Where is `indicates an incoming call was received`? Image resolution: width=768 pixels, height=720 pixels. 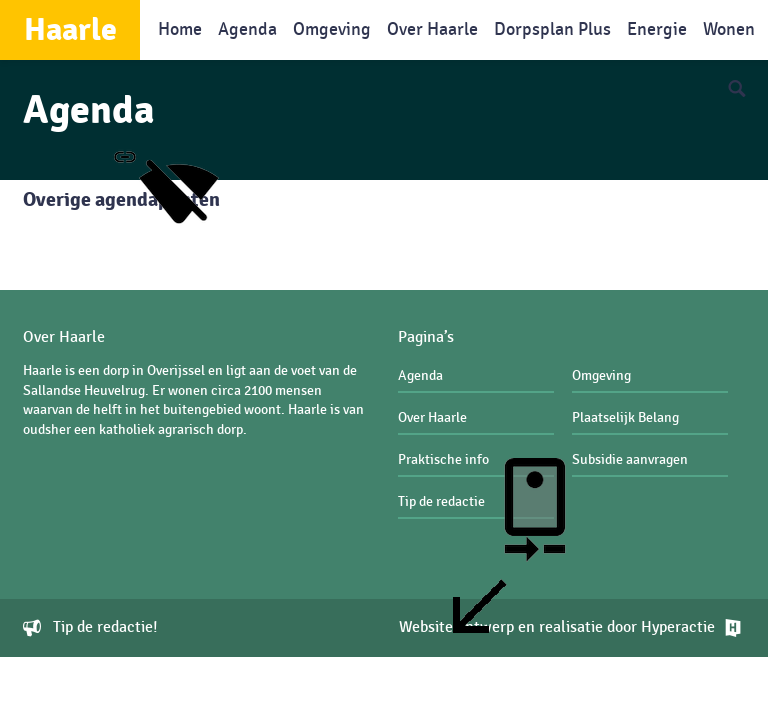 indicates an incoming call was received is located at coordinates (478, 608).